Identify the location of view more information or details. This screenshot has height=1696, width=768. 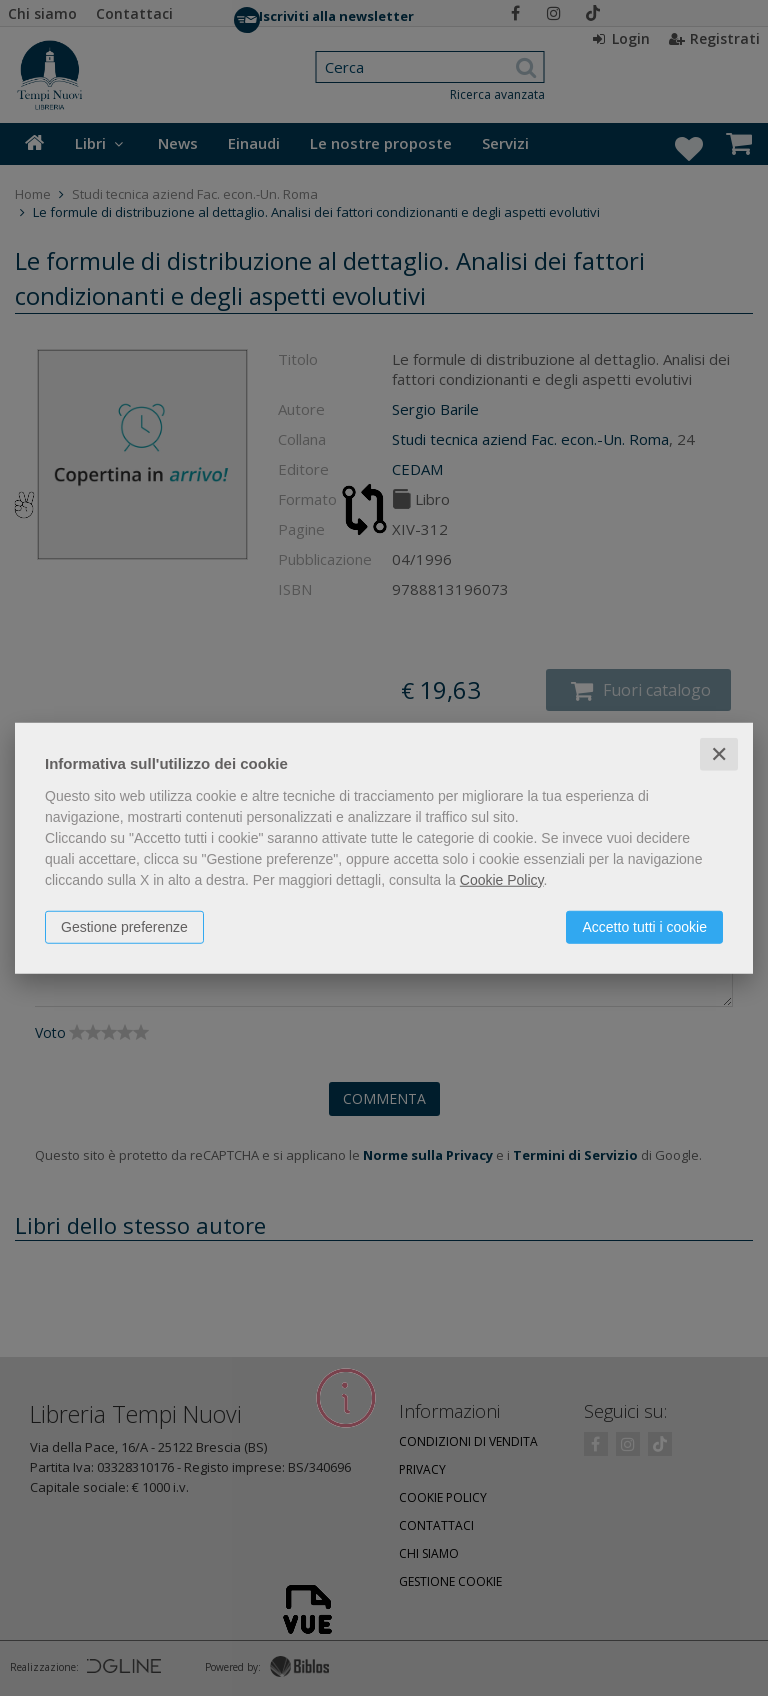
(346, 1398).